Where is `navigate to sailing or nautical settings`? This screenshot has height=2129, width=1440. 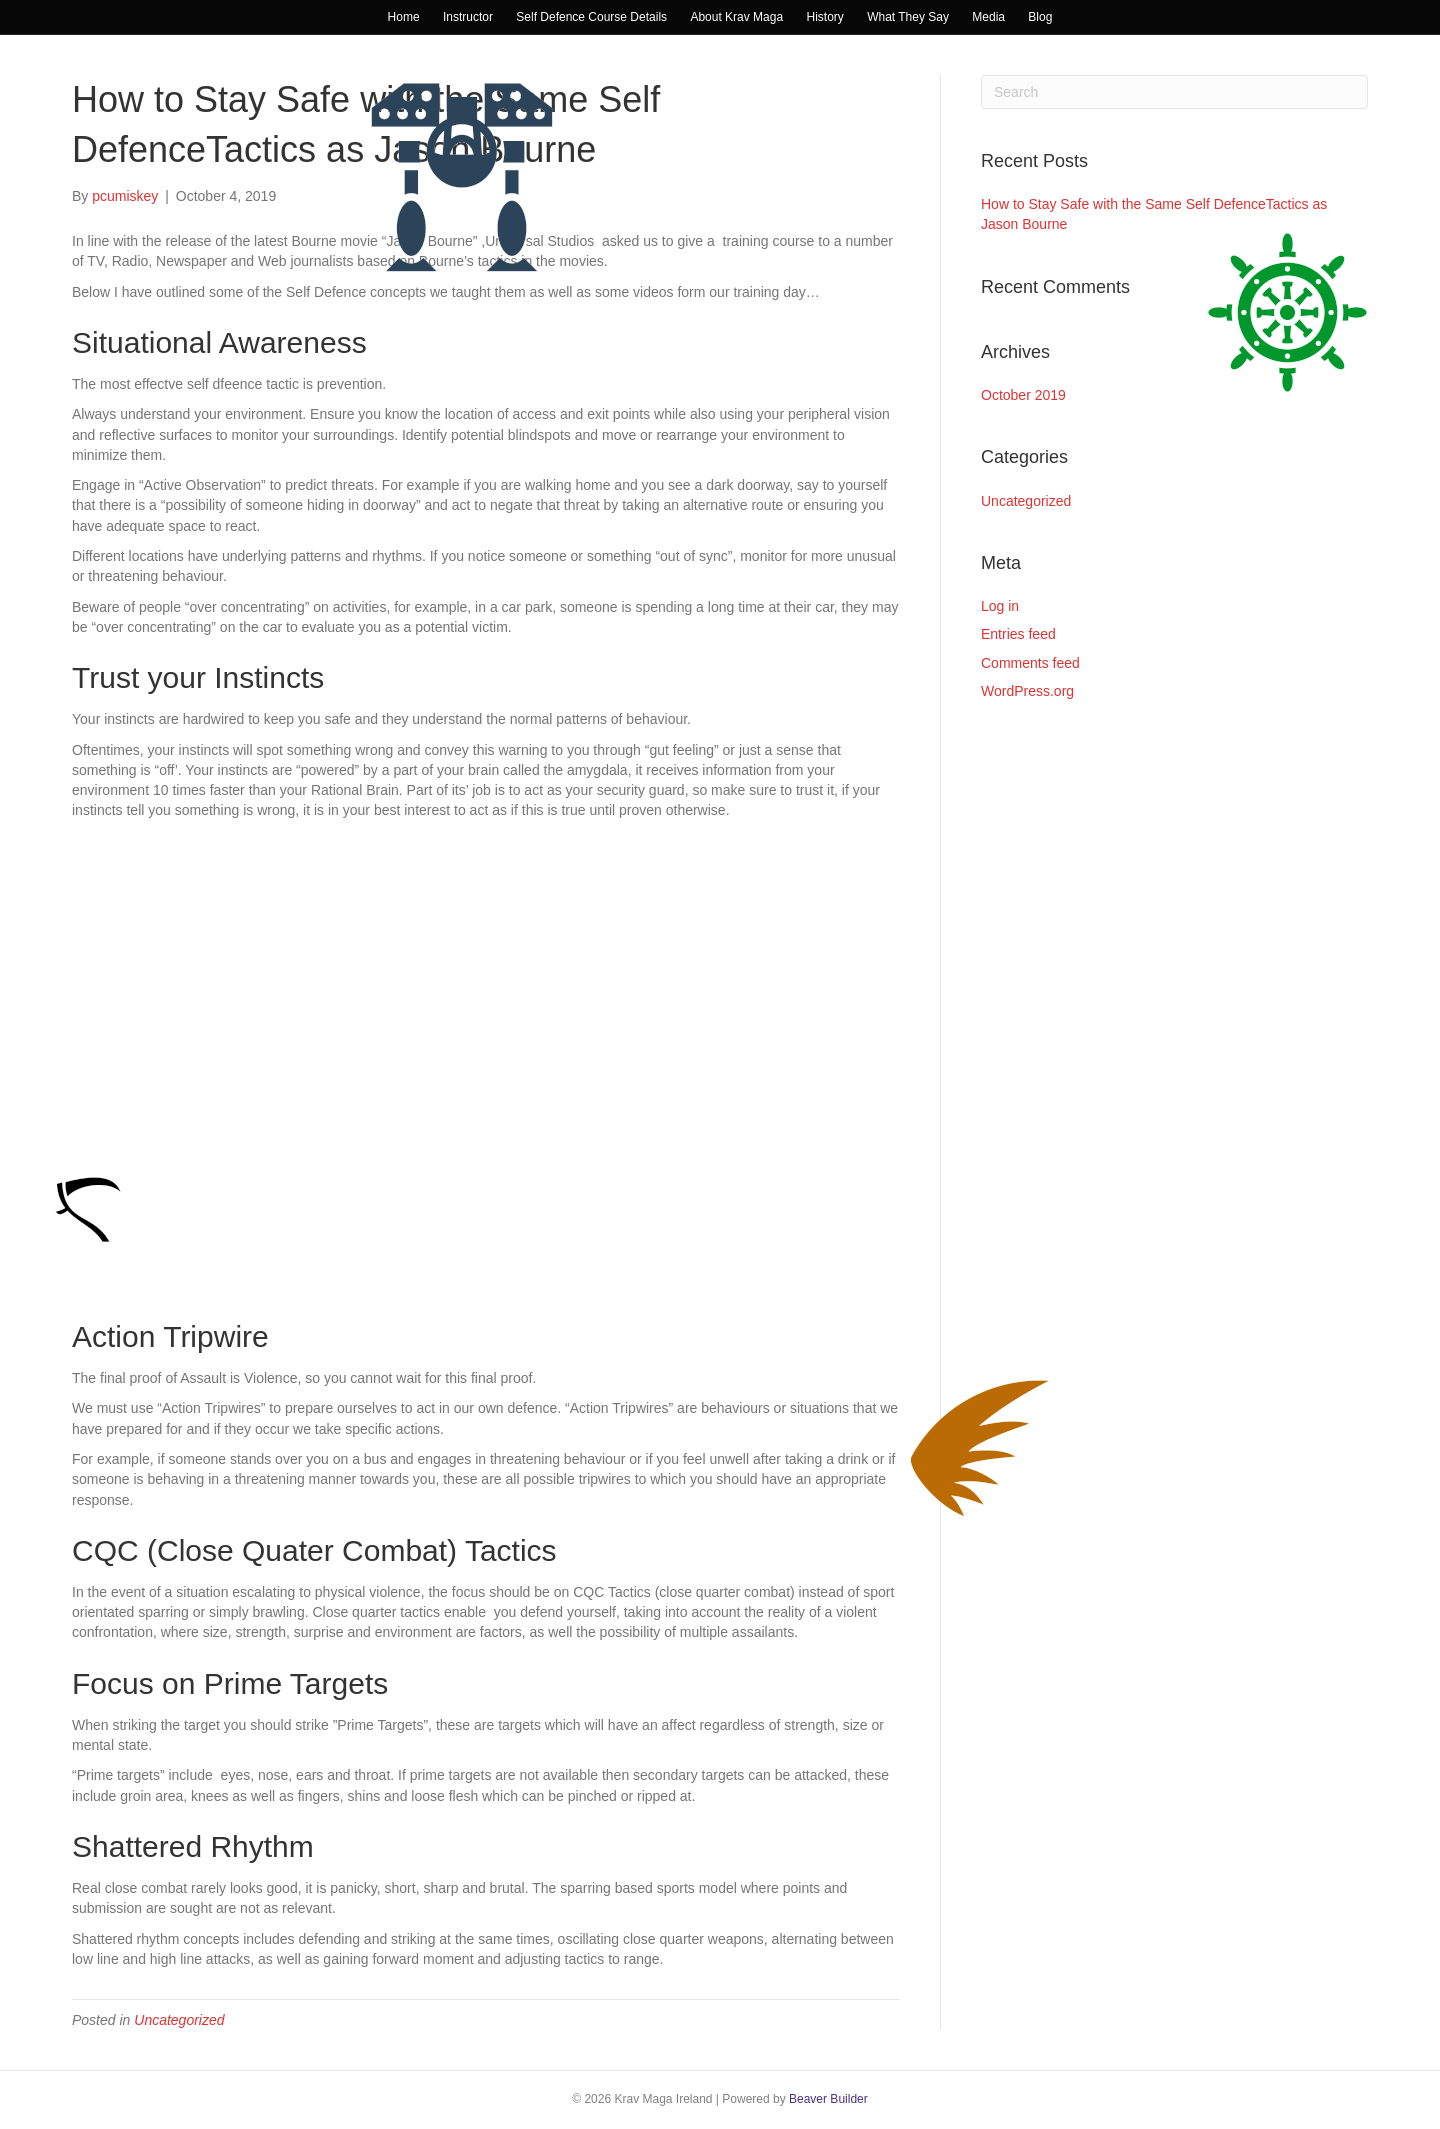
navigate to sailing or nautical settings is located at coordinates (1287, 312).